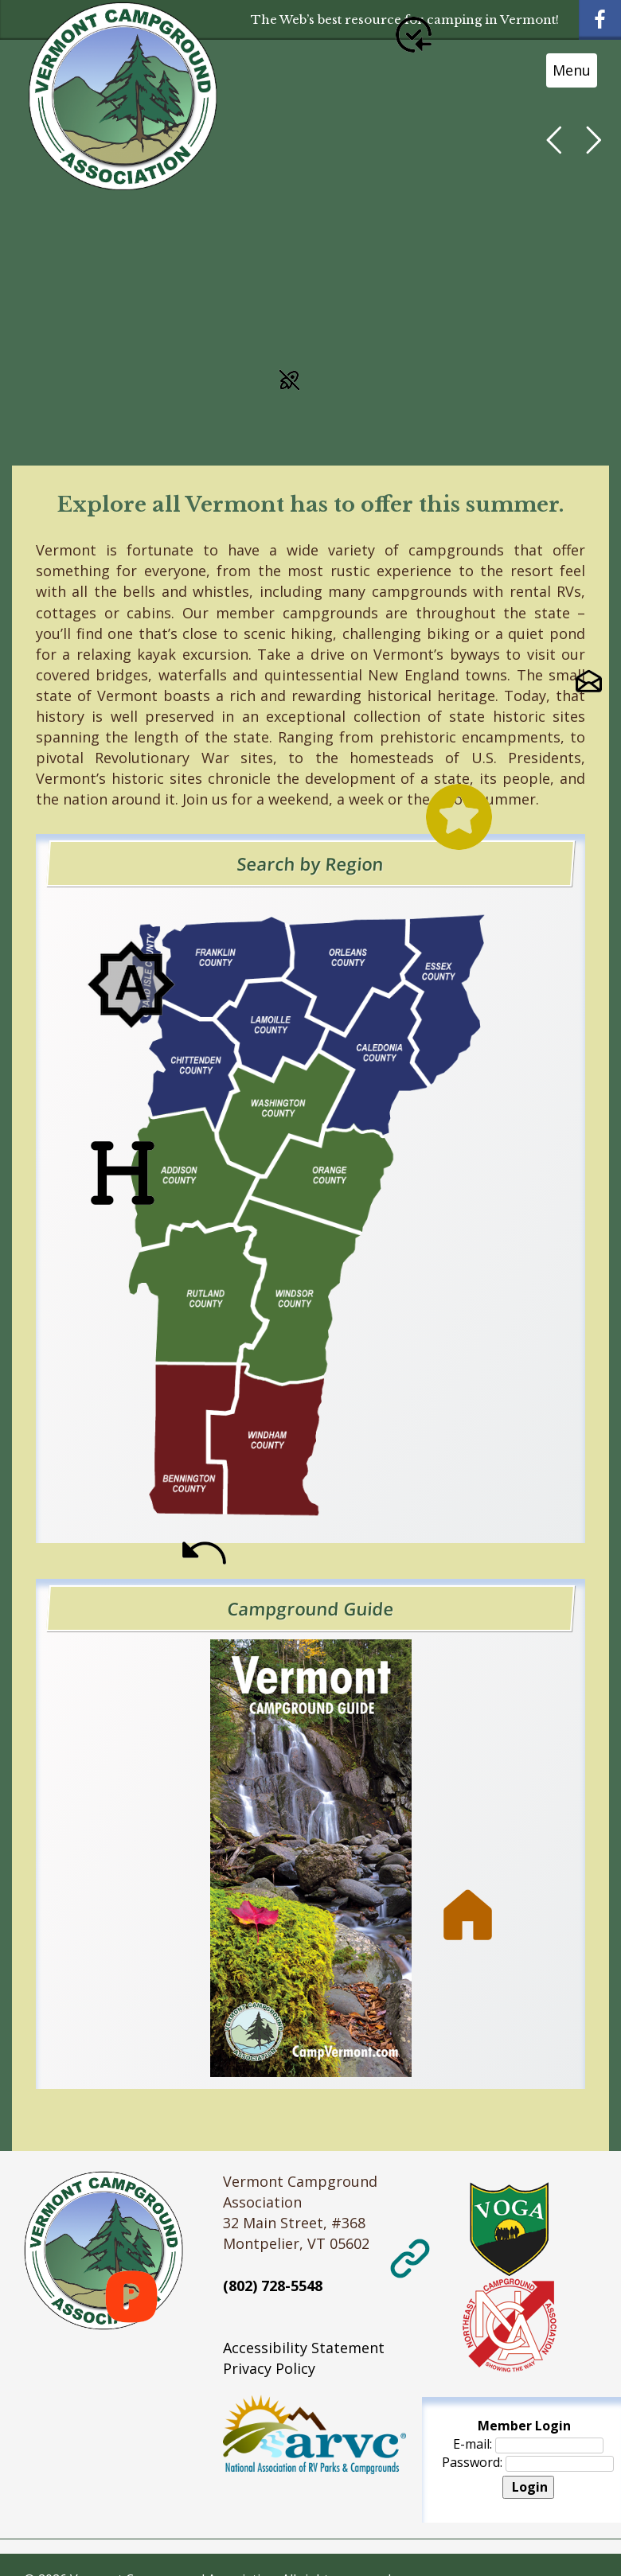 This screenshot has height=2576, width=621. Describe the element at coordinates (588, 682) in the screenshot. I see `mark message as read` at that location.